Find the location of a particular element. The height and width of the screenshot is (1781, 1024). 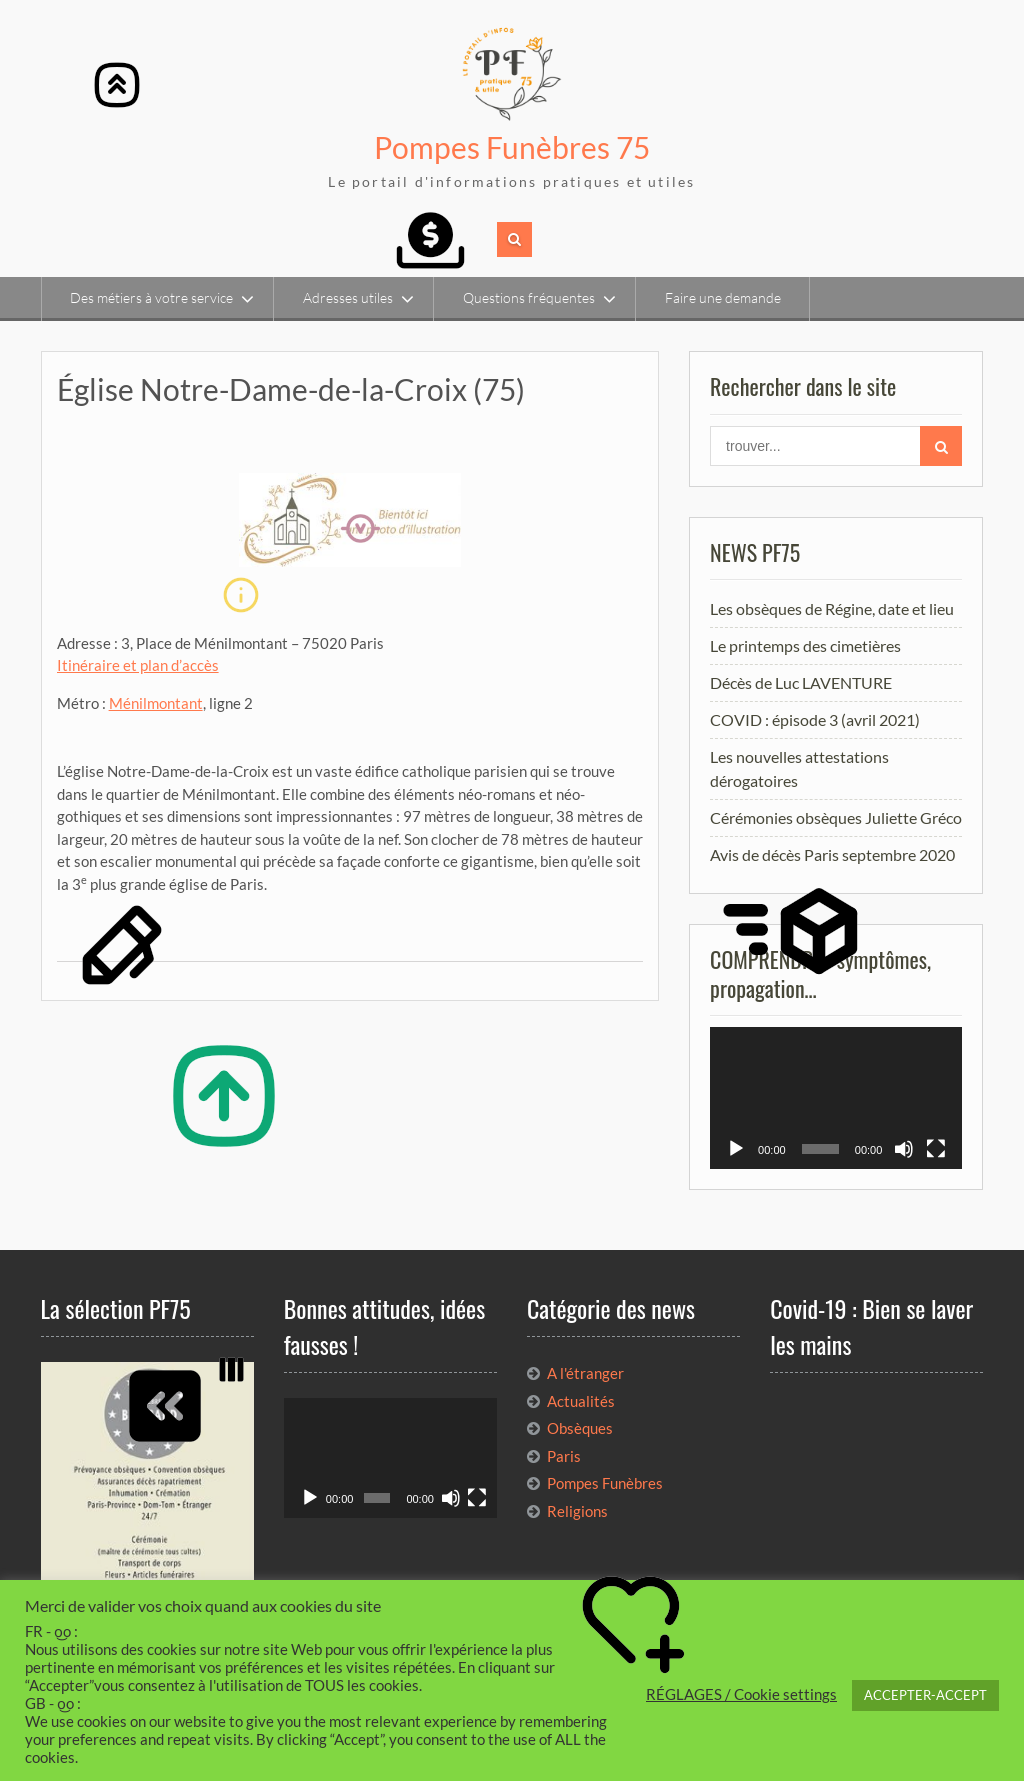

add to favorites is located at coordinates (631, 1620).